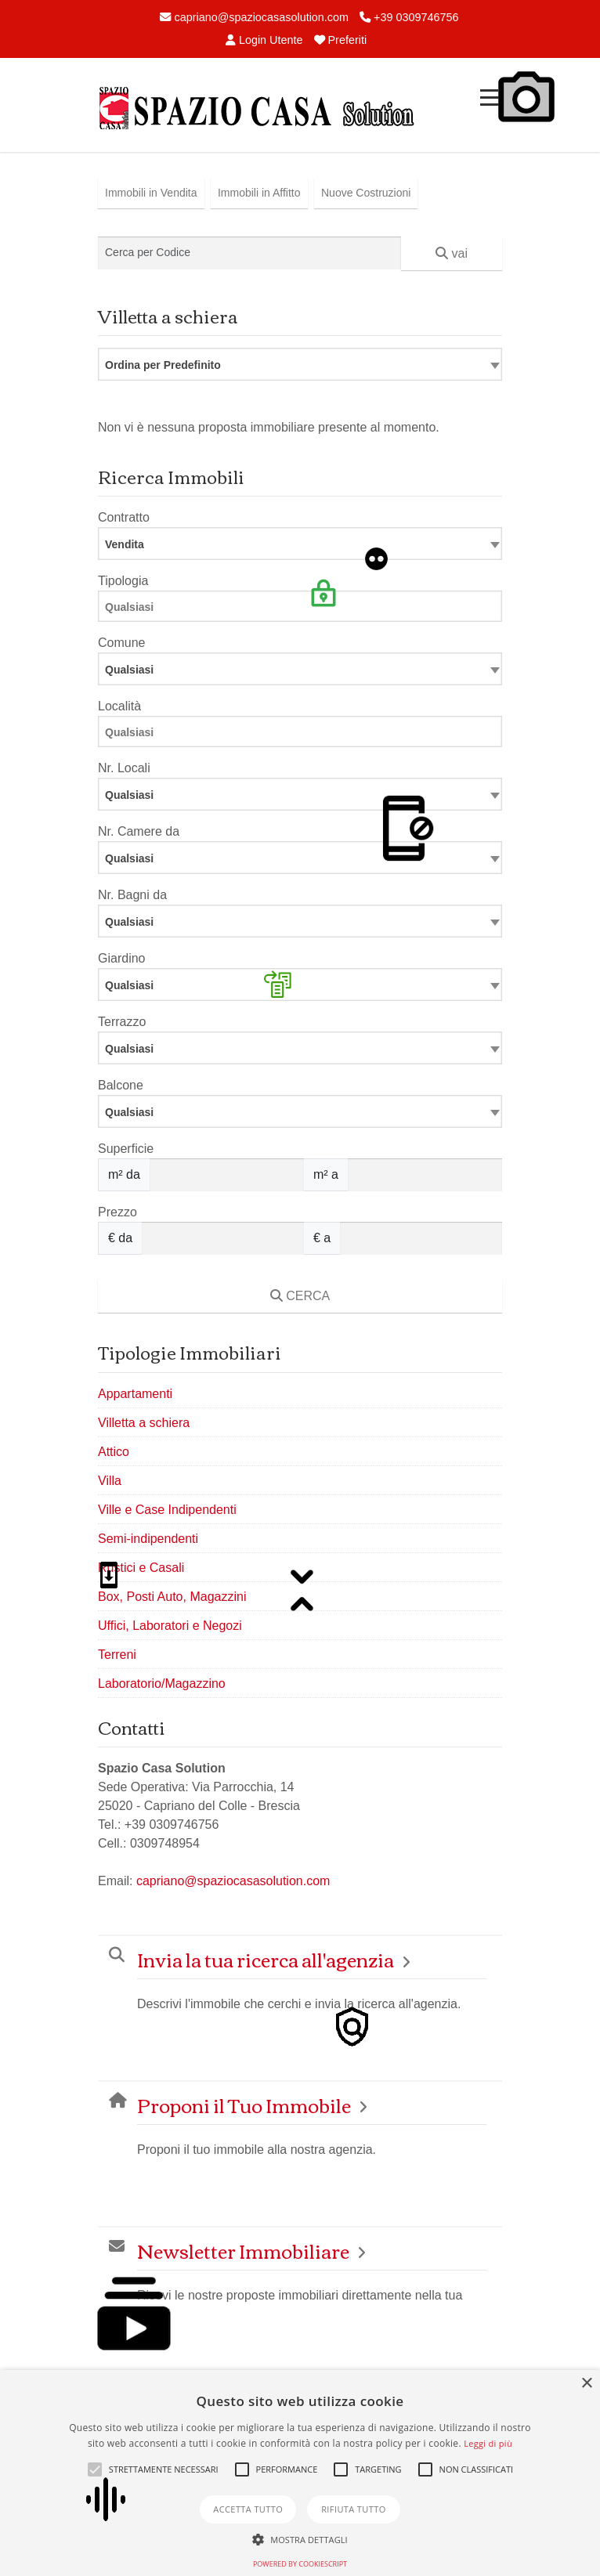  Describe the element at coordinates (352, 2026) in the screenshot. I see `view privacy policy or terms` at that location.